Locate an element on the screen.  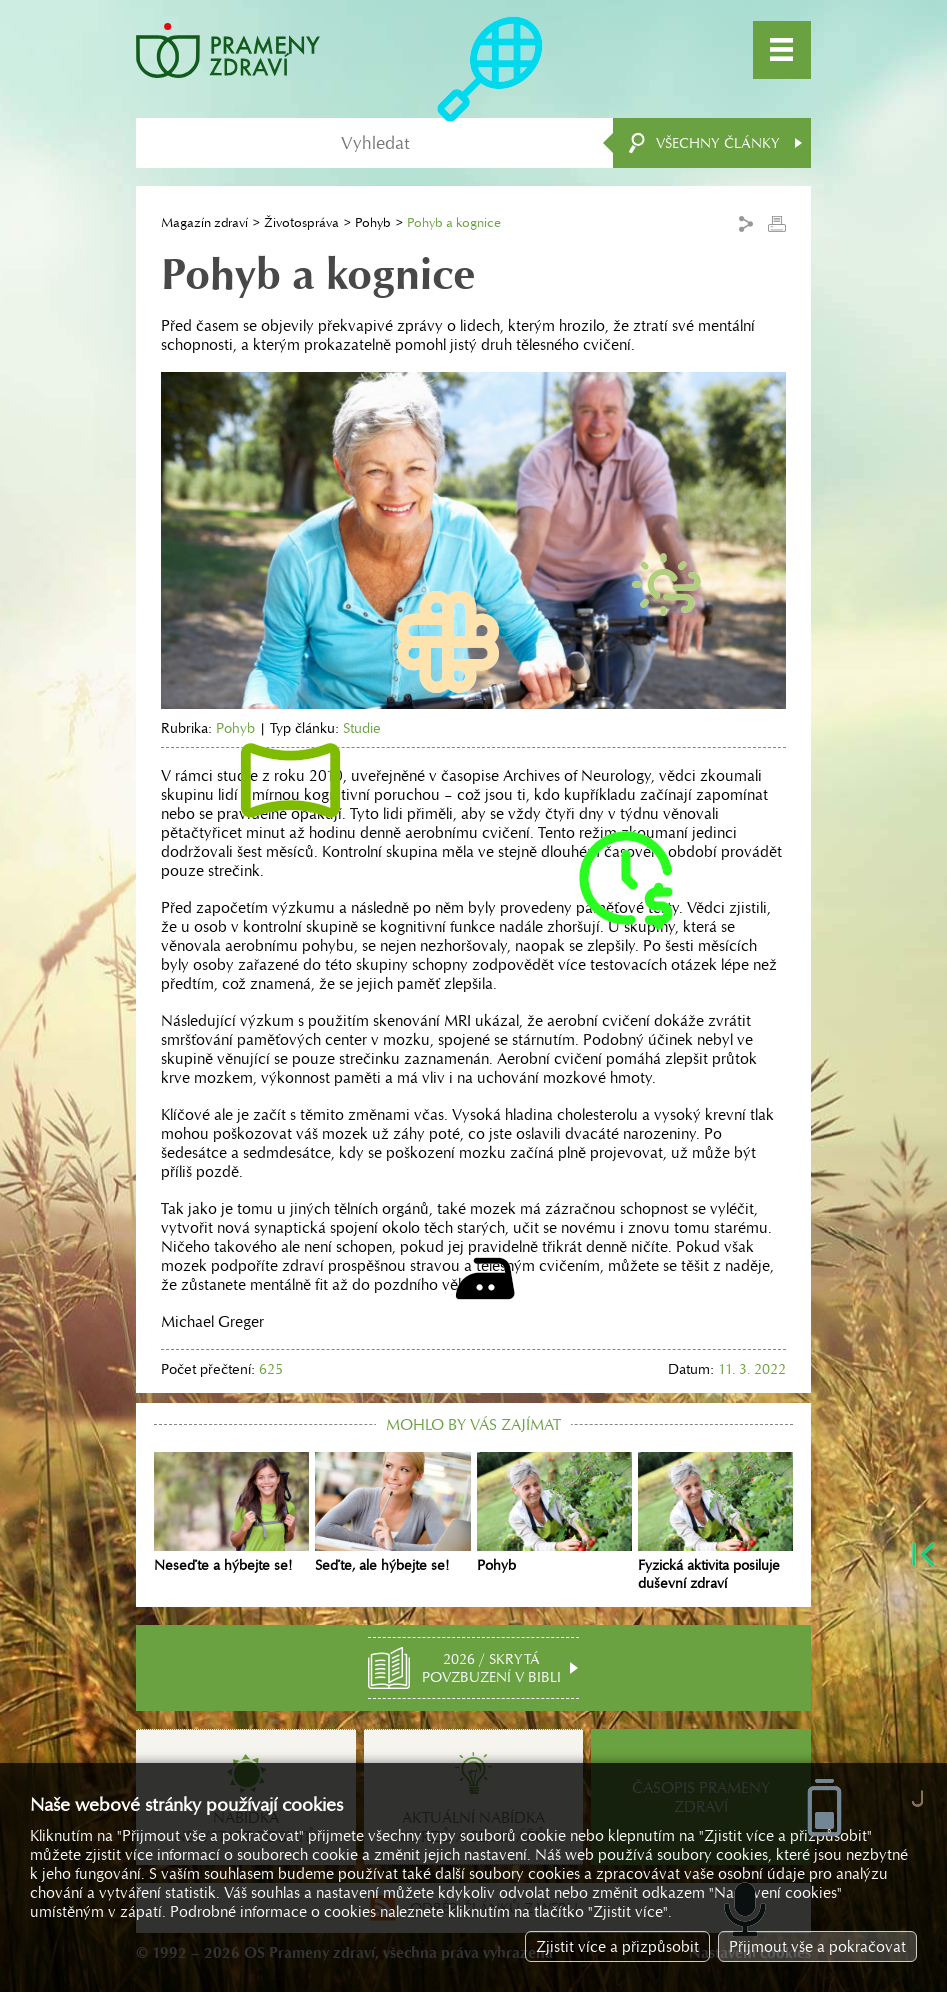
open Slack workspace is located at coordinates (448, 642).